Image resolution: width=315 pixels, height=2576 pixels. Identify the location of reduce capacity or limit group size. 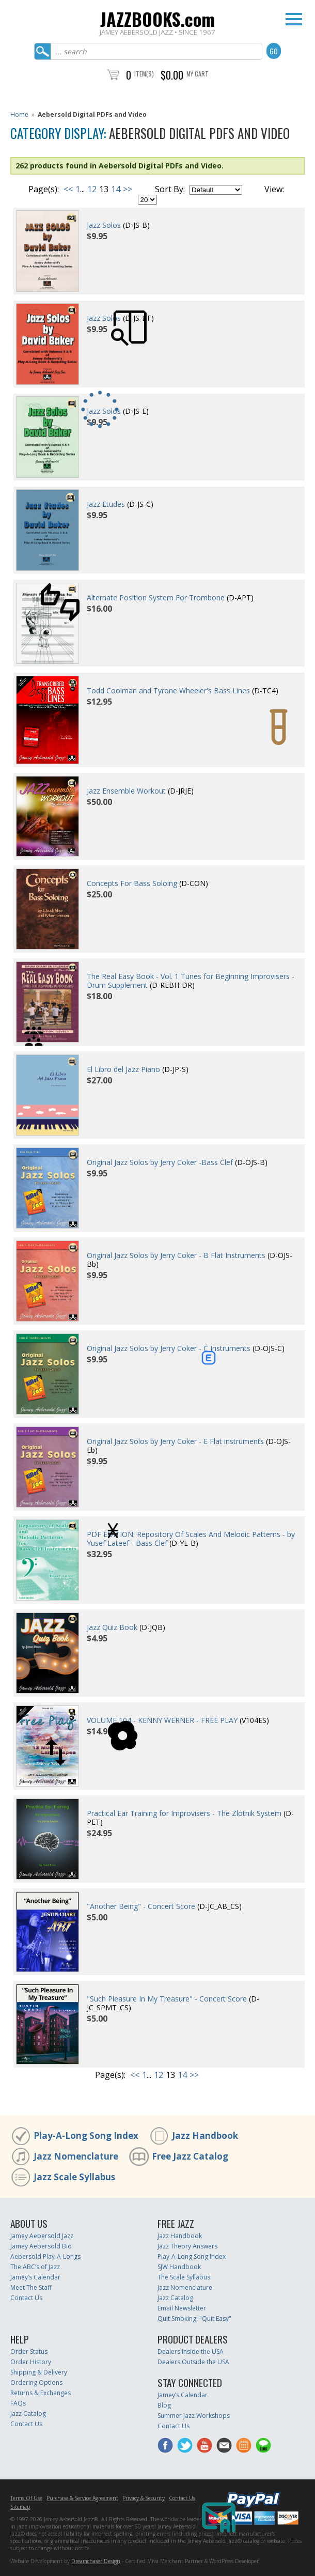
(34, 1036).